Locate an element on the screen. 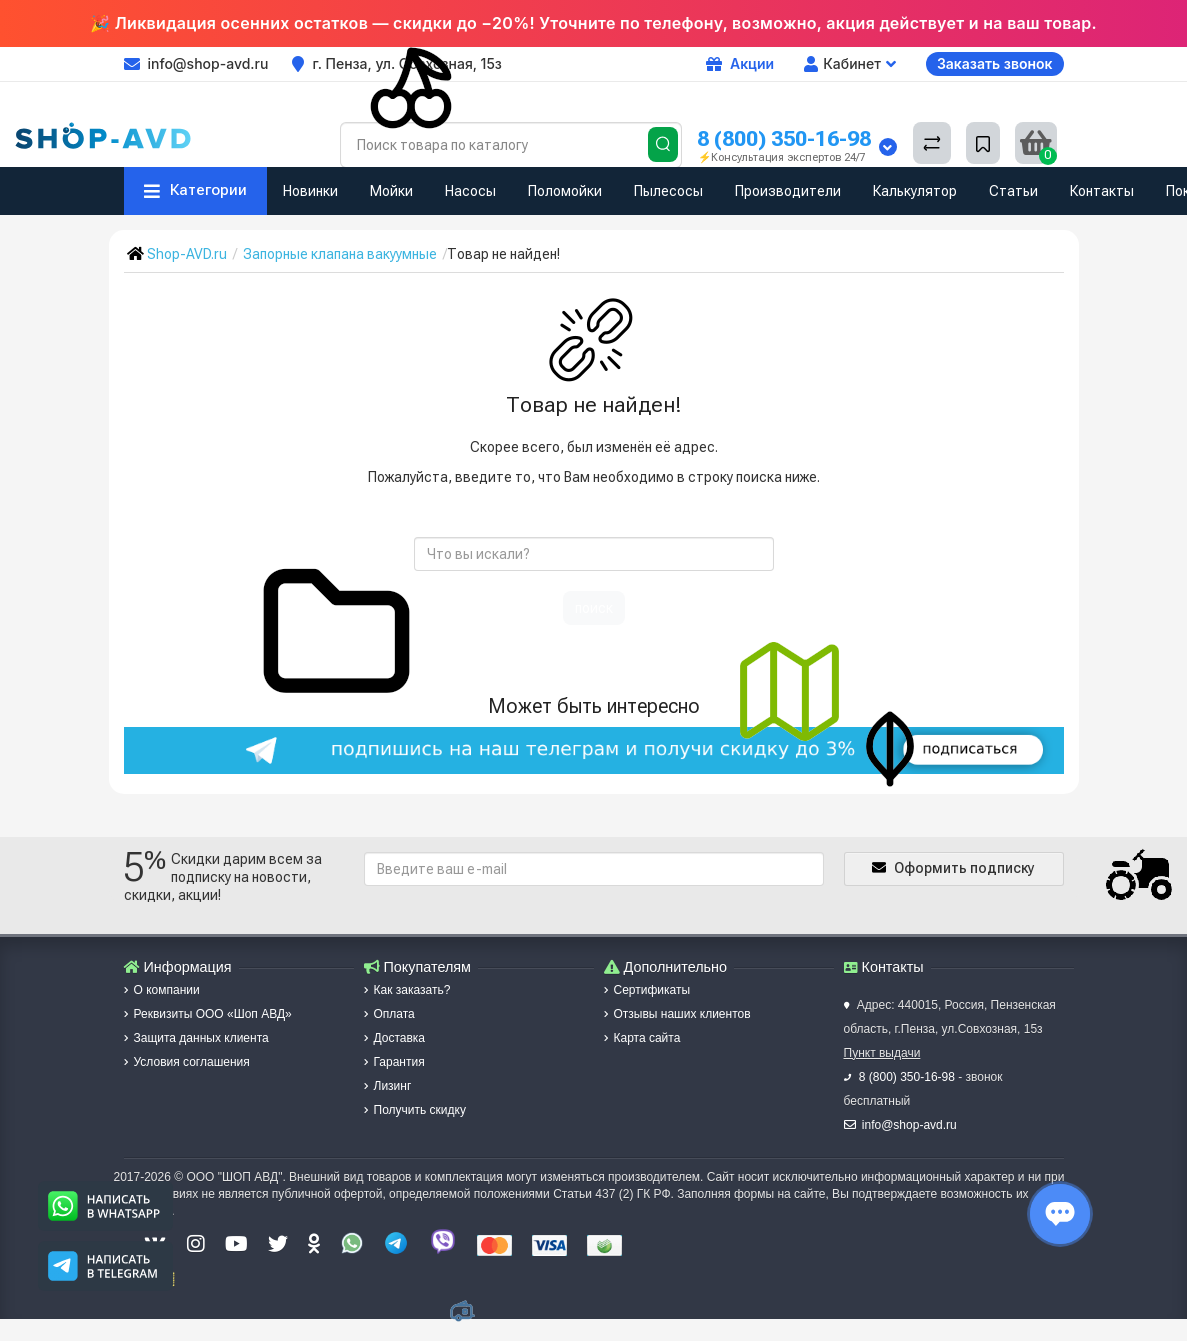  view map is located at coordinates (789, 691).